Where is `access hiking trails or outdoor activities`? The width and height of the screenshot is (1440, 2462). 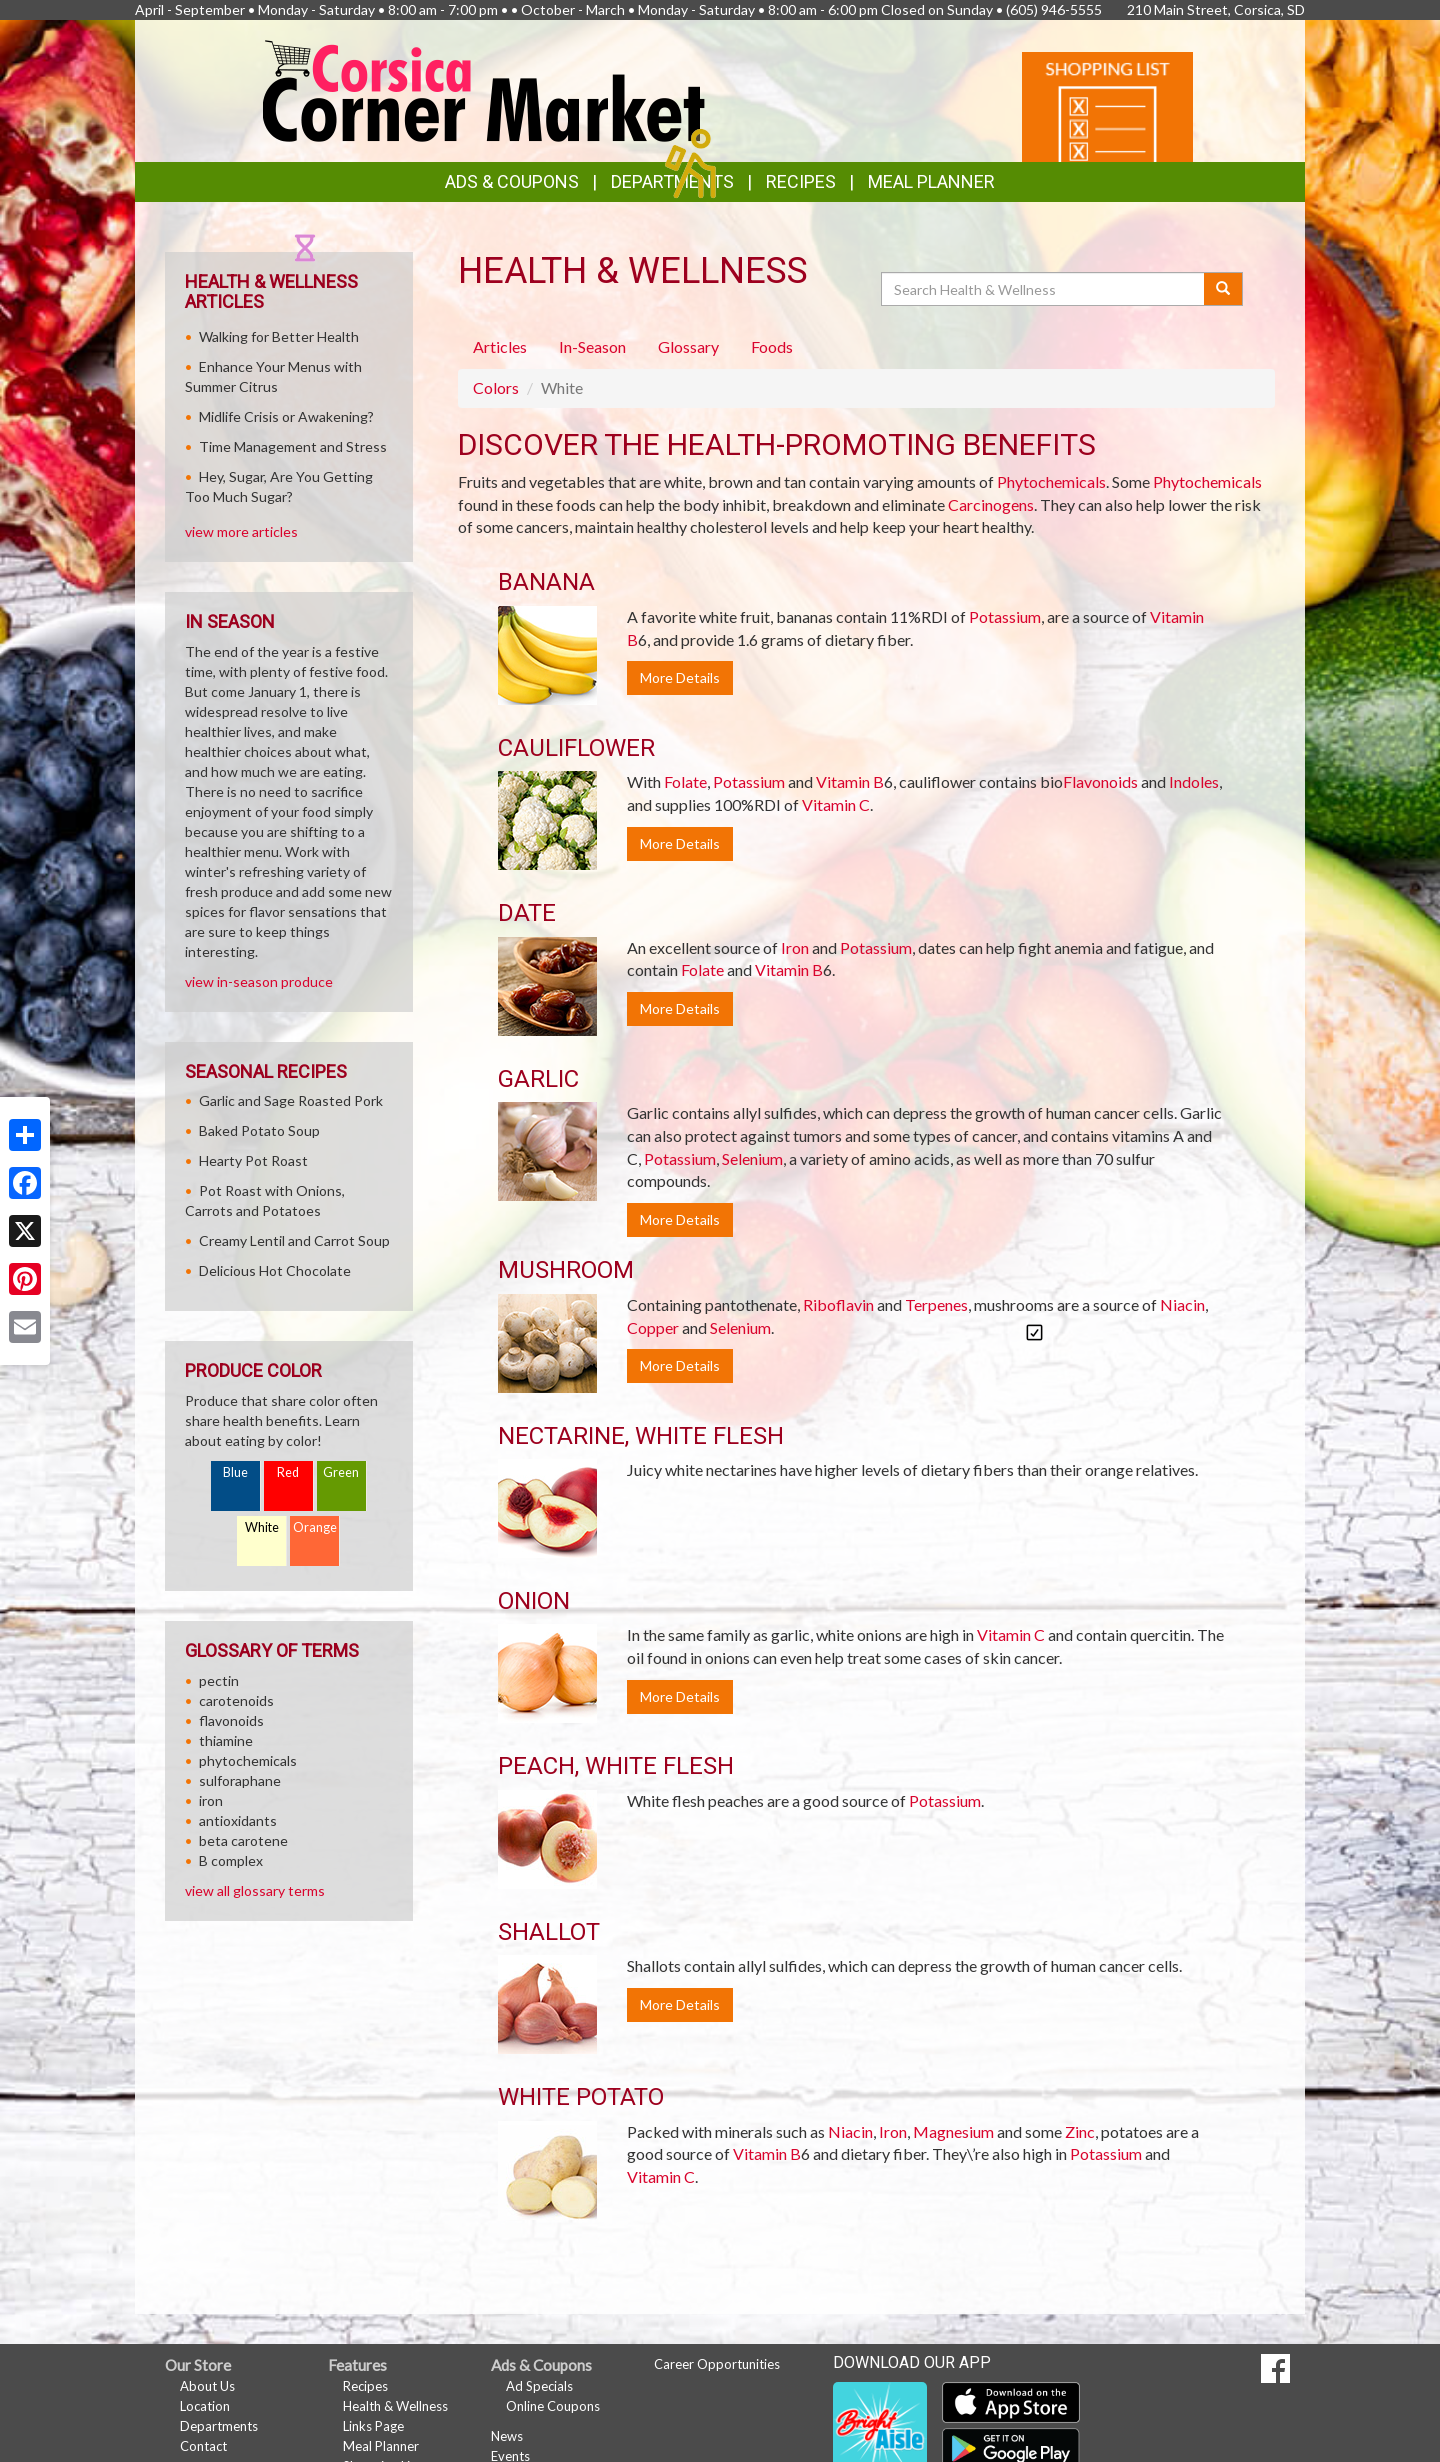
access hiking trails or outdoor activities is located at coordinates (693, 163).